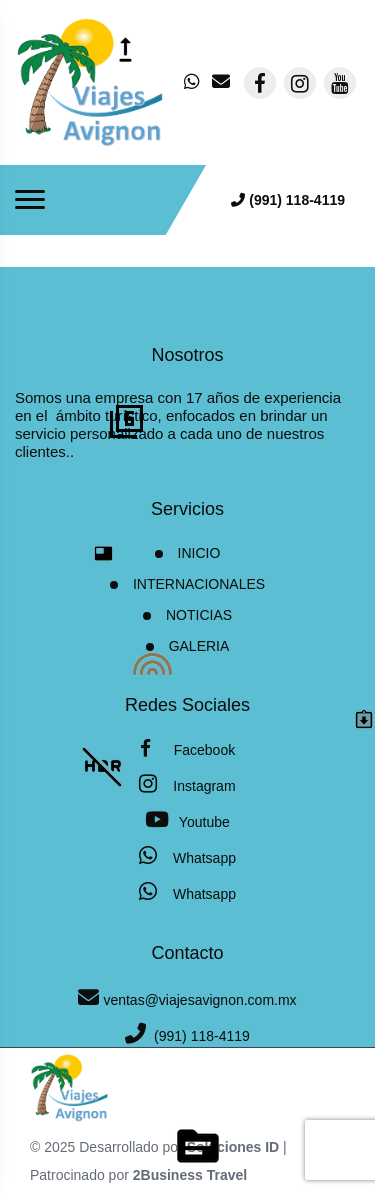  What do you see at coordinates (103, 553) in the screenshot?
I see `view featured or highlighted video content` at bounding box center [103, 553].